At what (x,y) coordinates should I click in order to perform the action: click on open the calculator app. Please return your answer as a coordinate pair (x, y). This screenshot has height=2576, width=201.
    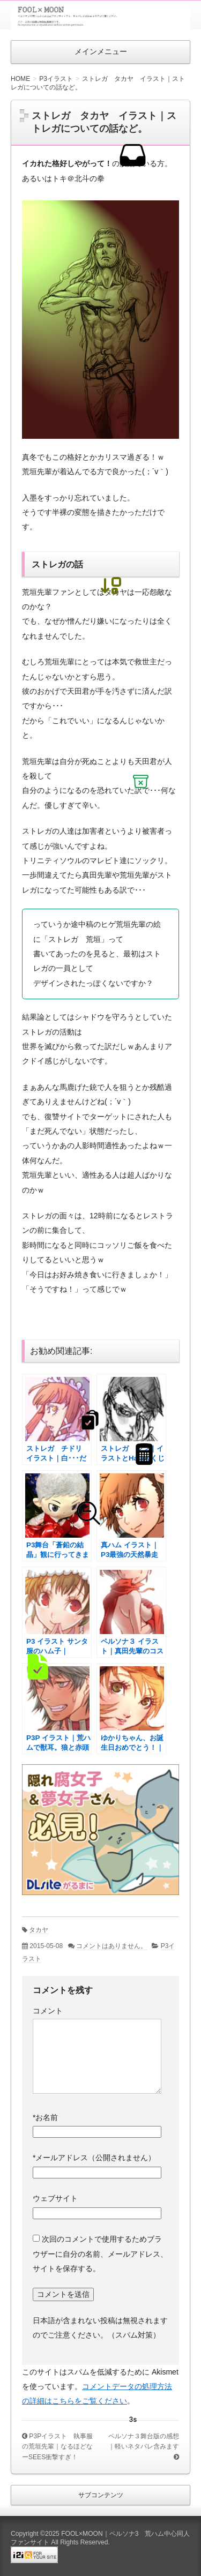
    Looking at the image, I should click on (144, 1454).